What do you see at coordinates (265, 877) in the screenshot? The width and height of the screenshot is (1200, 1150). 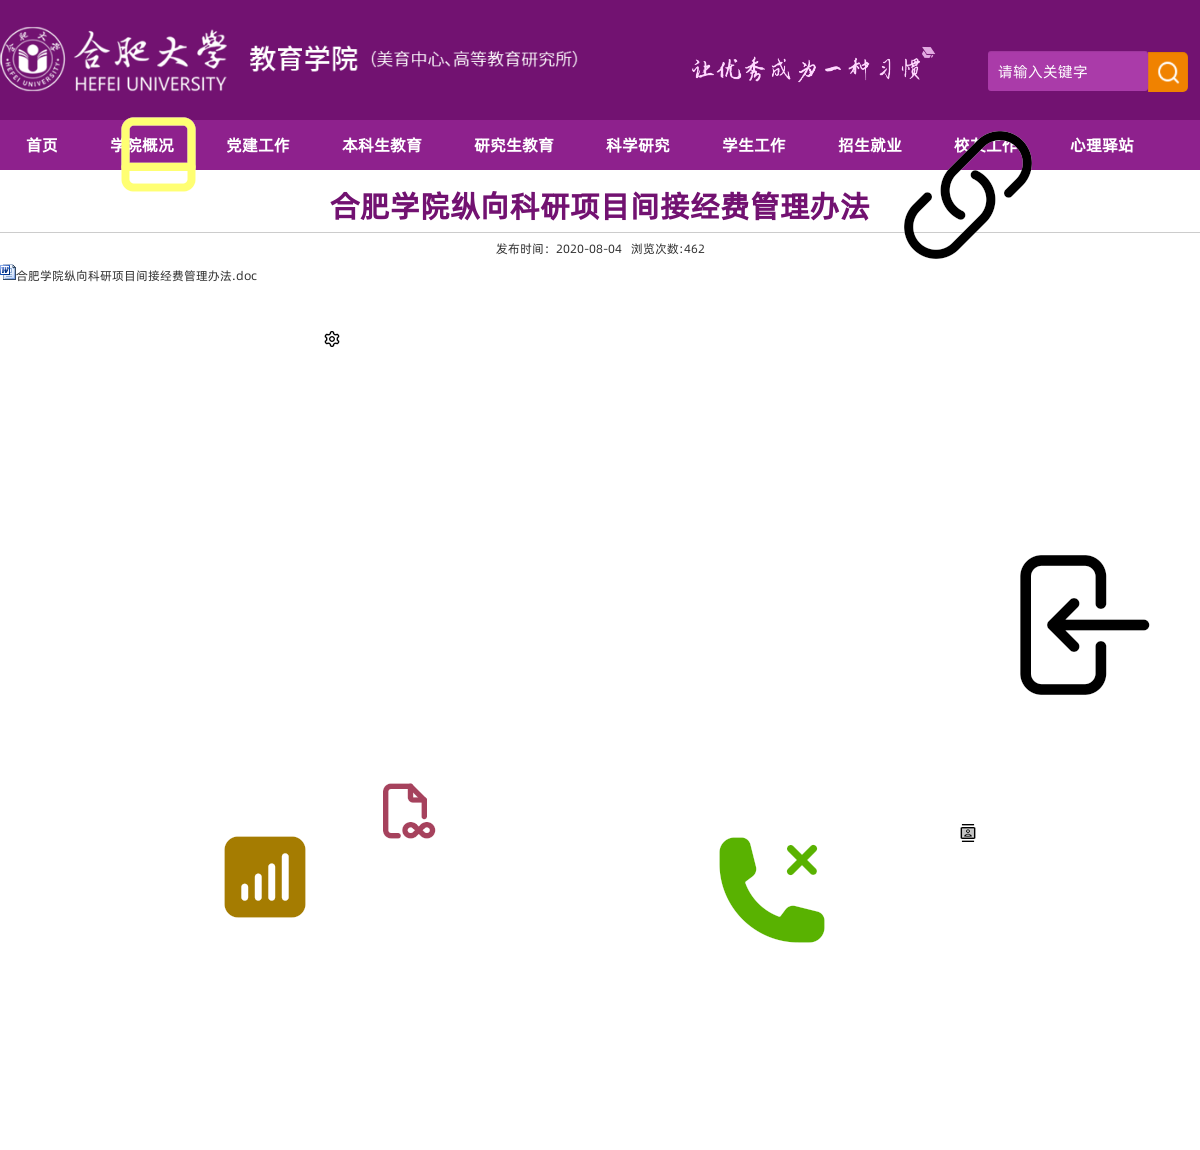 I see `view analytics dashboard` at bounding box center [265, 877].